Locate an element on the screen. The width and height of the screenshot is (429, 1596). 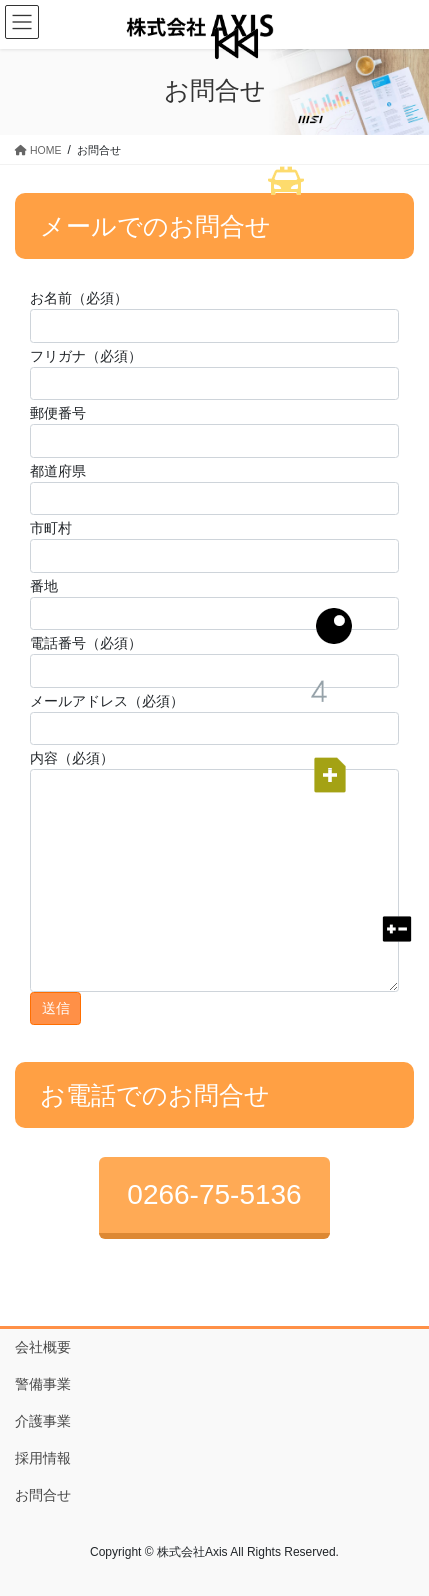
skip to the beginning of the track is located at coordinates (236, 43).